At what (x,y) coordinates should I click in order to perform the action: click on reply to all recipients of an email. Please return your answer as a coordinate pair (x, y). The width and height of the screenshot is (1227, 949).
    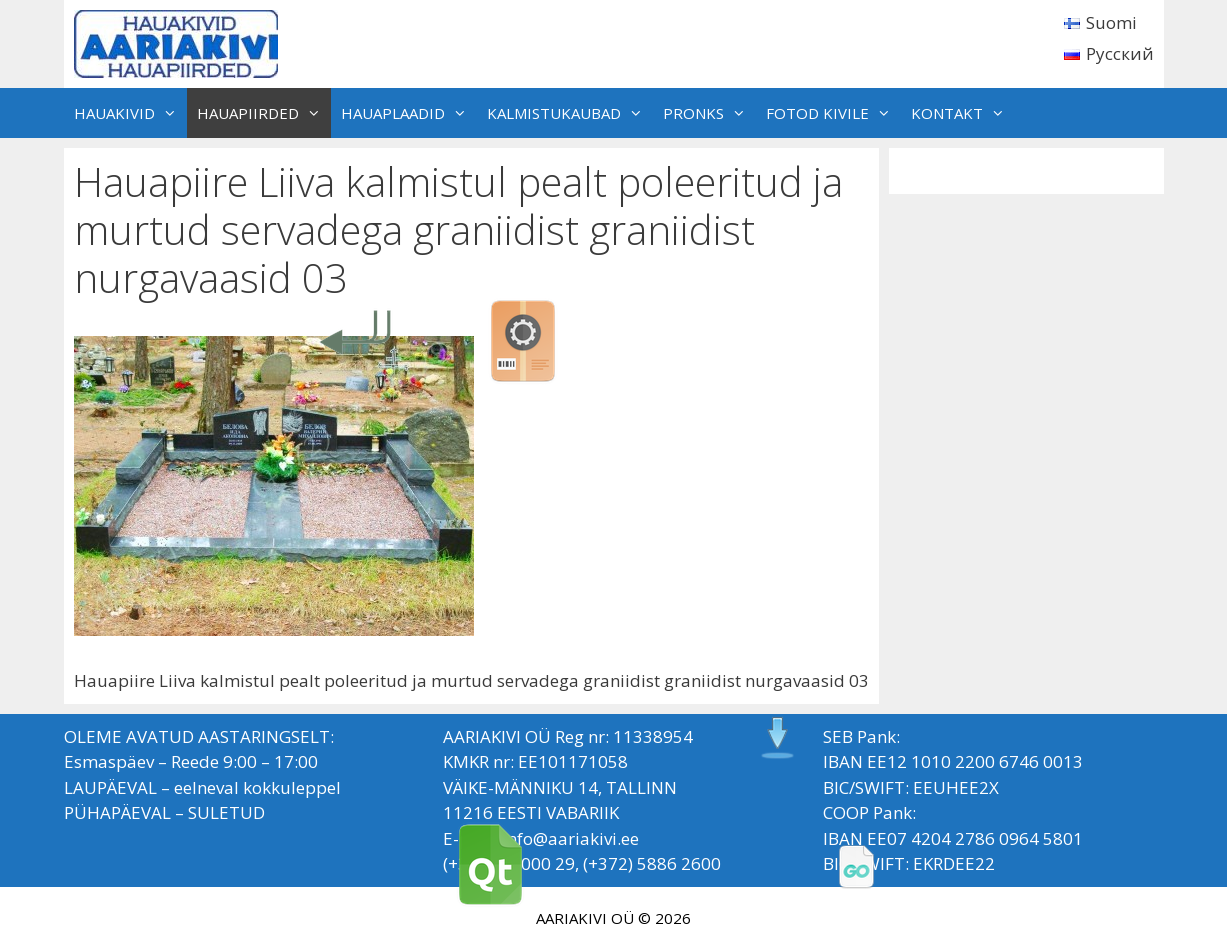
    Looking at the image, I should click on (354, 332).